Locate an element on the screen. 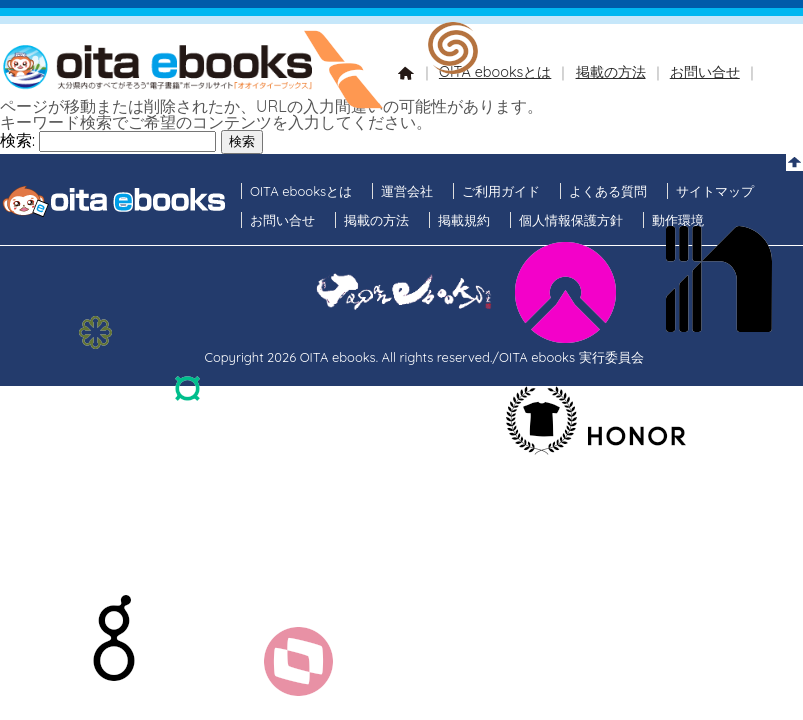  greenhouse recruiting software logo is located at coordinates (114, 638).